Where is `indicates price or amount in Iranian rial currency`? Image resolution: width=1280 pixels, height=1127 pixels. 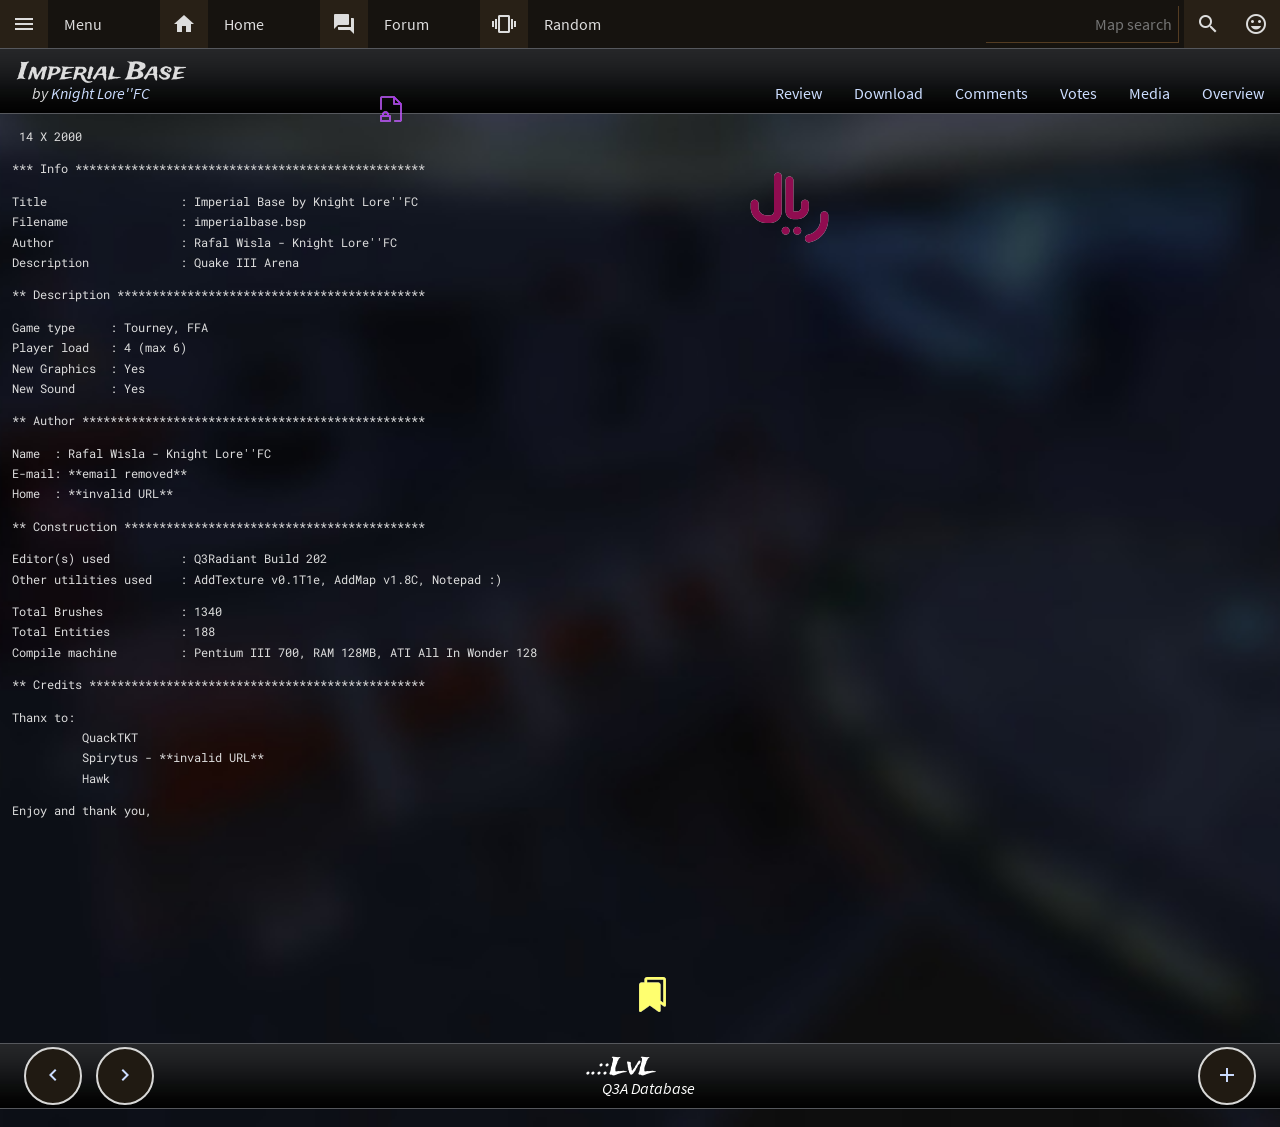 indicates price or amount in Iranian rial currency is located at coordinates (789, 207).